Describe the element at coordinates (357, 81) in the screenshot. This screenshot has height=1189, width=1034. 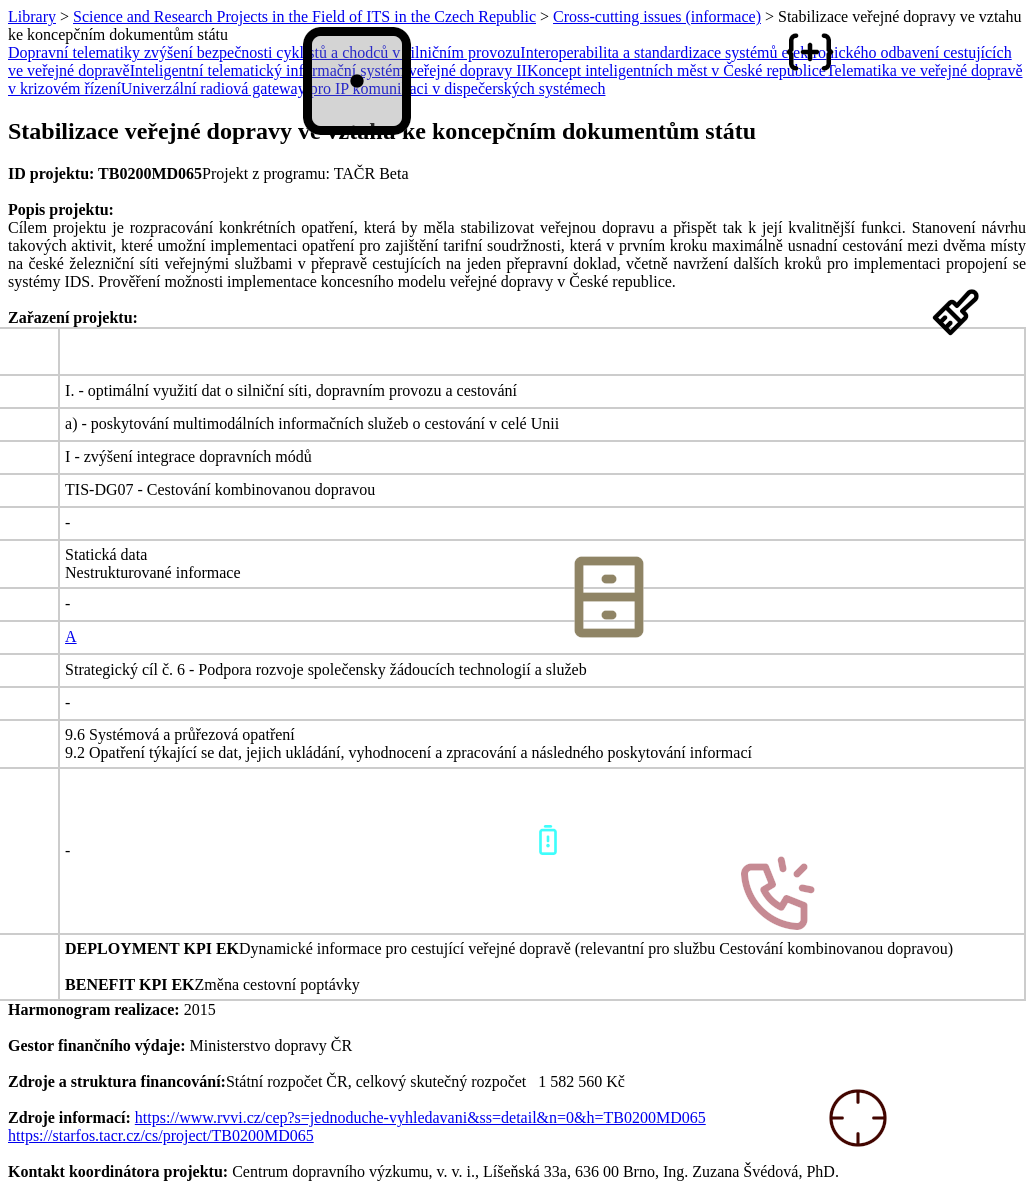
I see `roll the dice or generate a random result` at that location.